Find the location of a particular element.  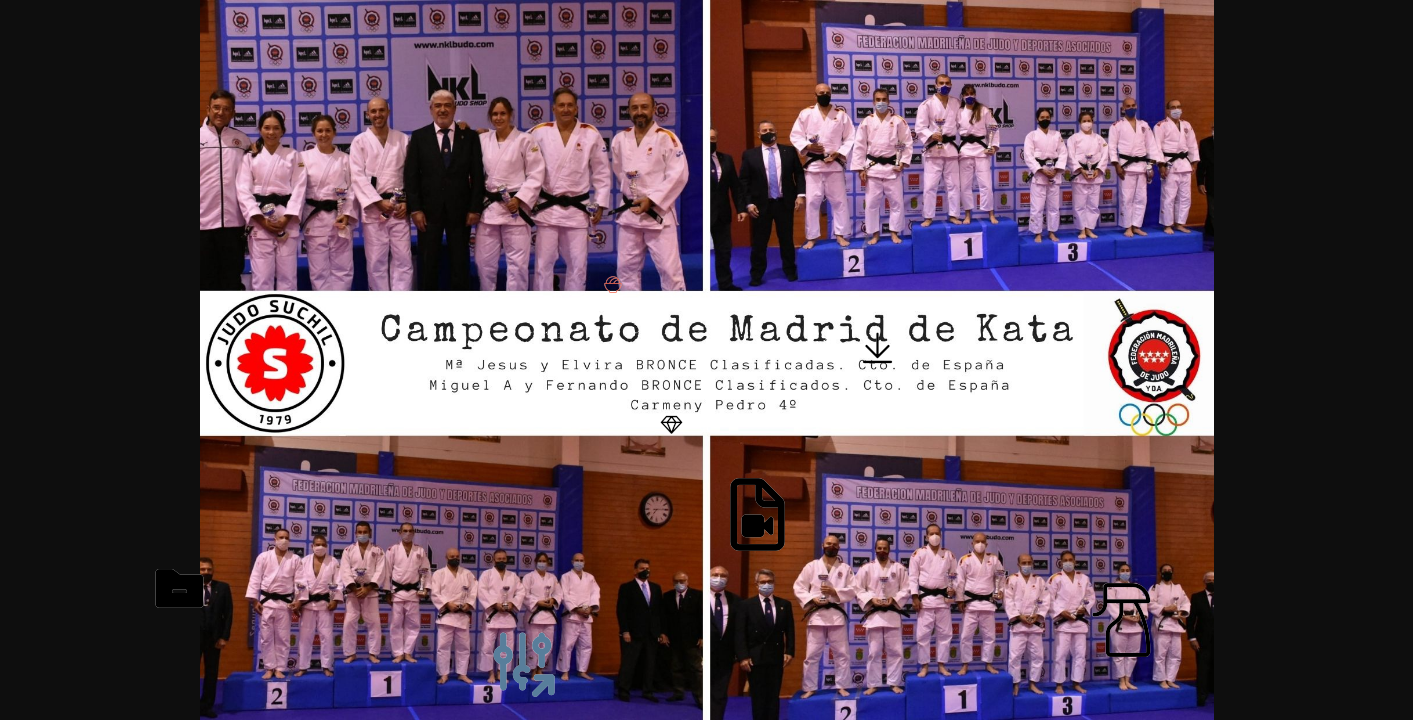

download a file is located at coordinates (877, 348).